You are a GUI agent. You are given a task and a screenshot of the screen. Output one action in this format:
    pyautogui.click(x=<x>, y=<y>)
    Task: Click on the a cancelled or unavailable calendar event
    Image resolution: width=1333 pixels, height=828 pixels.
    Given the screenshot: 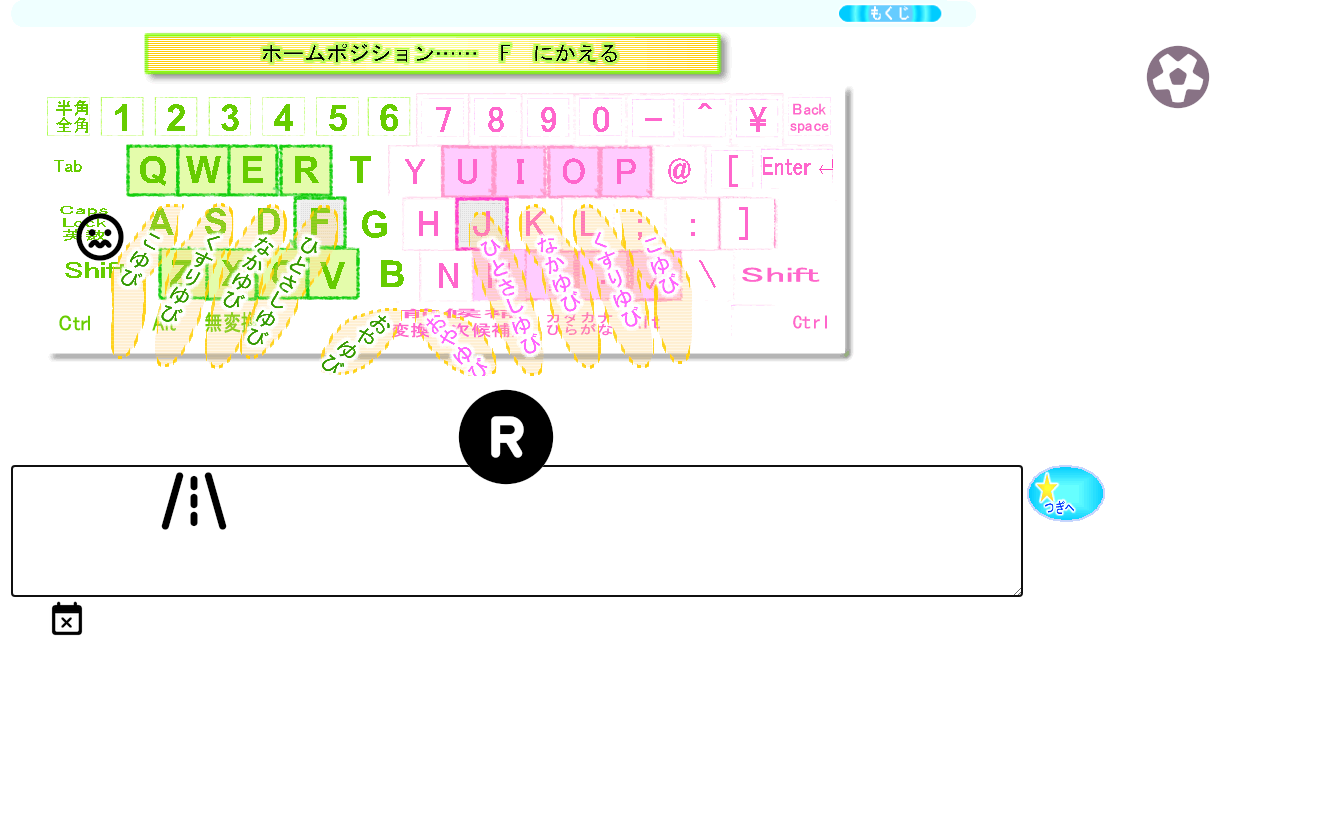 What is the action you would take?
    pyautogui.click(x=67, y=620)
    